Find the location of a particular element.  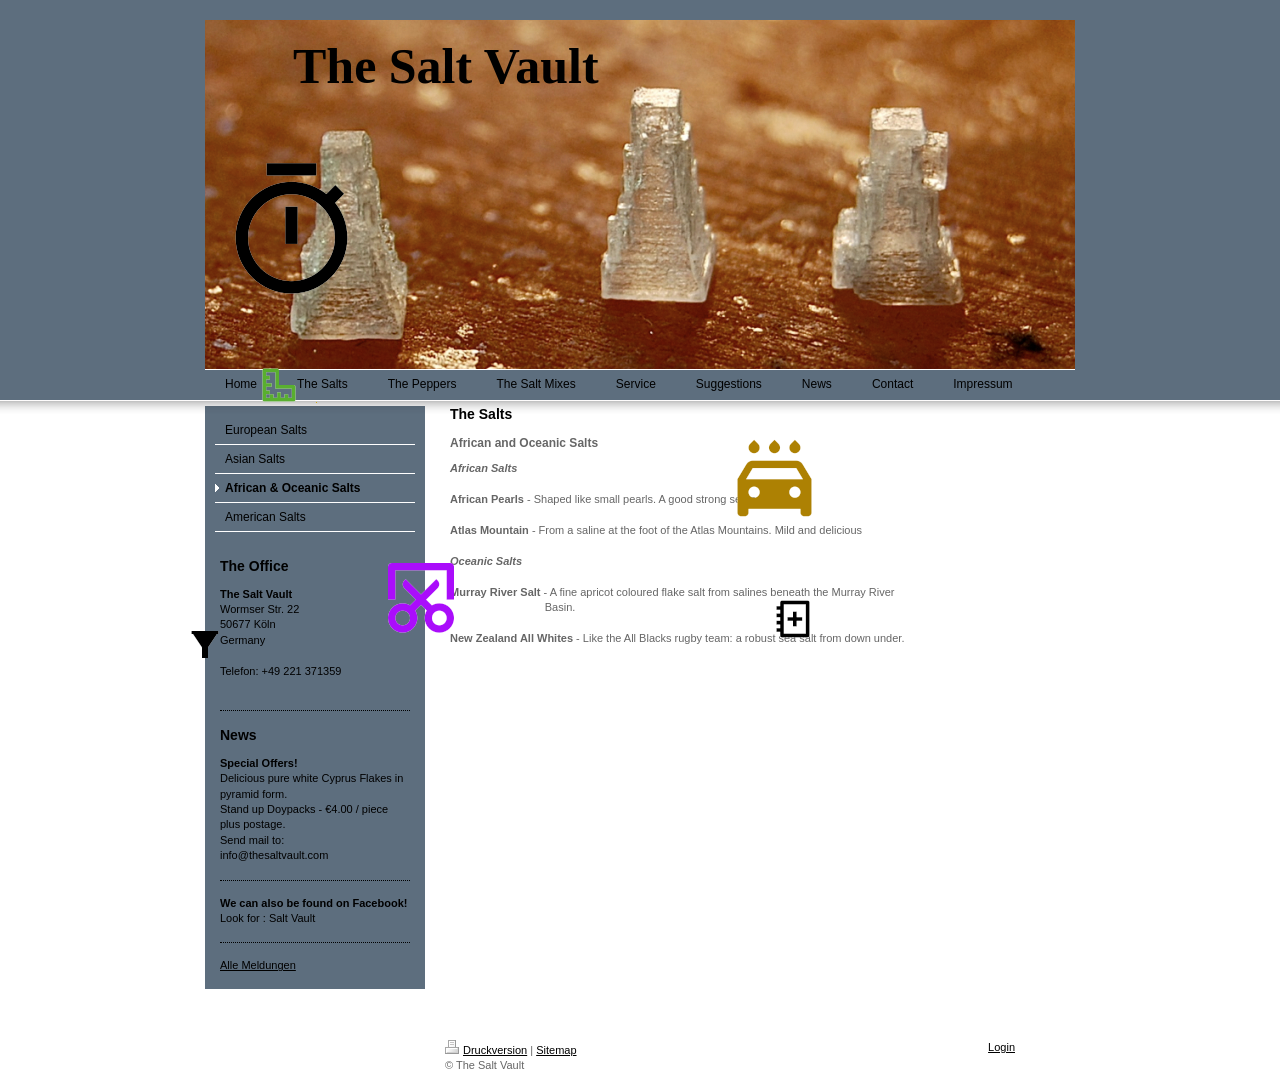

capture a screenshot is located at coordinates (421, 596).